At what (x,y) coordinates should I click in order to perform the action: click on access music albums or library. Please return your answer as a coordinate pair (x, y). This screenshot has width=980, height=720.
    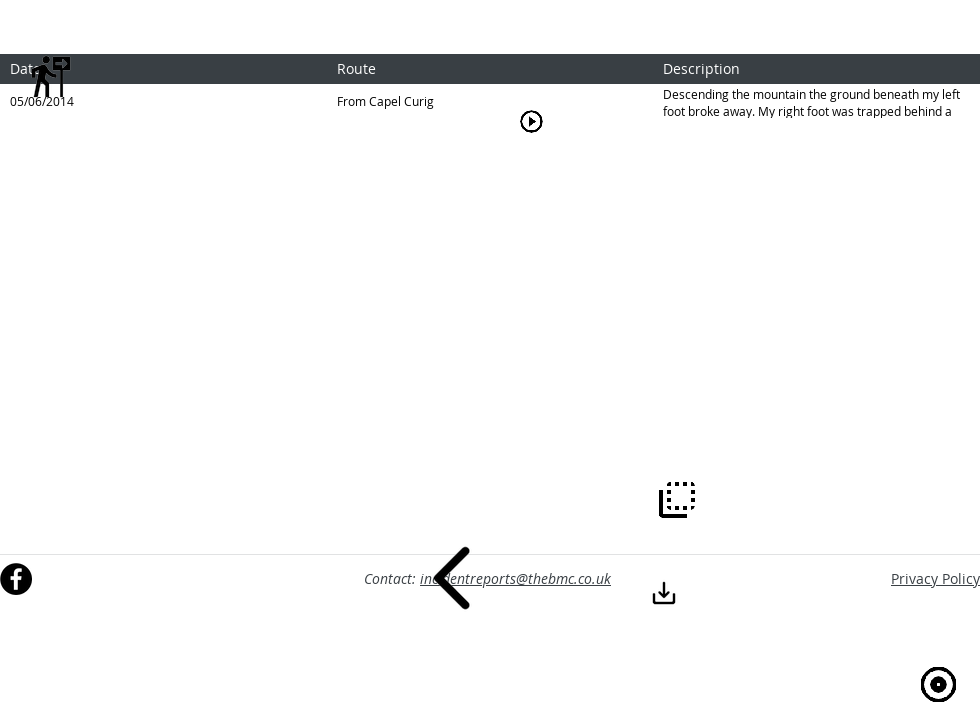
    Looking at the image, I should click on (938, 684).